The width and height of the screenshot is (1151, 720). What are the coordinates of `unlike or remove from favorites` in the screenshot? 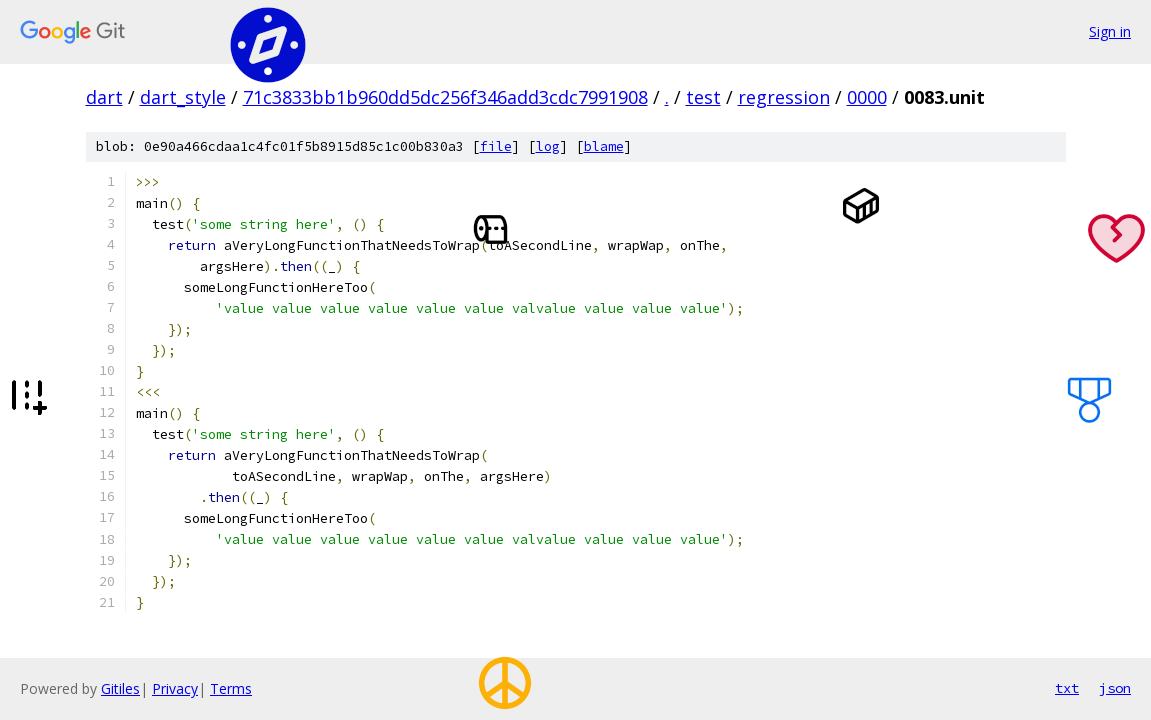 It's located at (1116, 236).